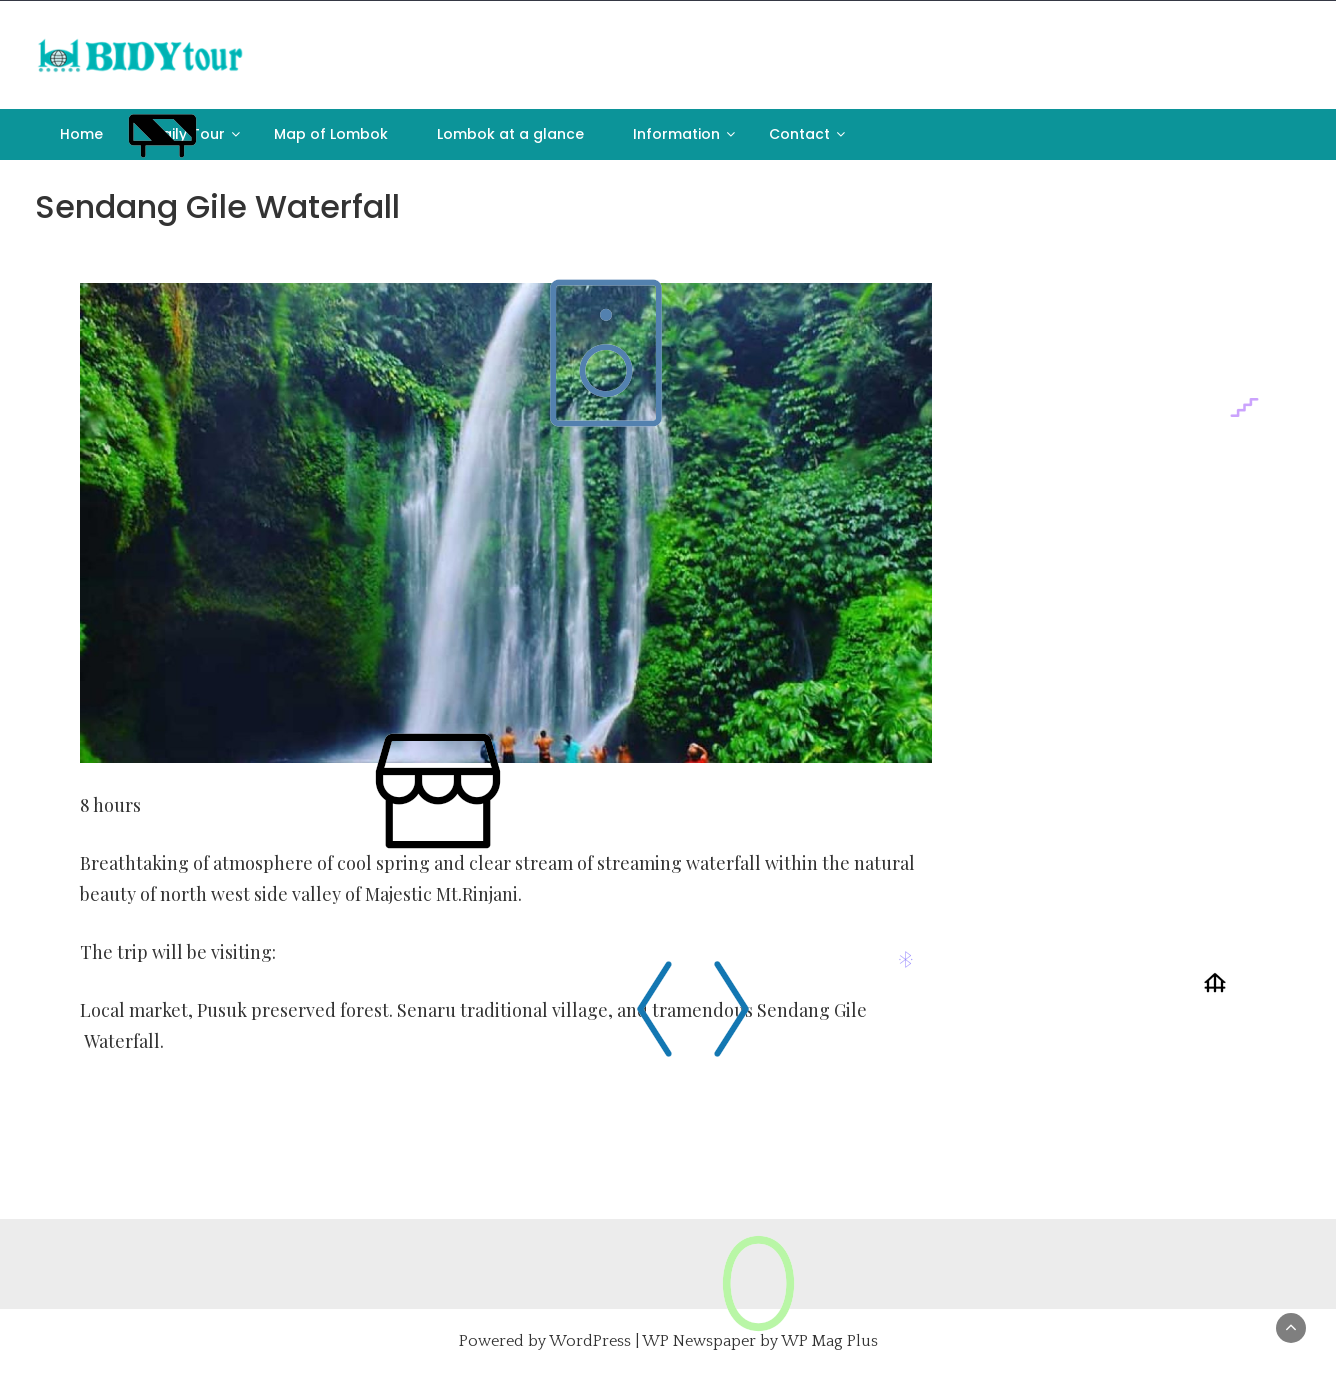  What do you see at coordinates (758, 1283) in the screenshot?
I see `indicates zero or no items` at bounding box center [758, 1283].